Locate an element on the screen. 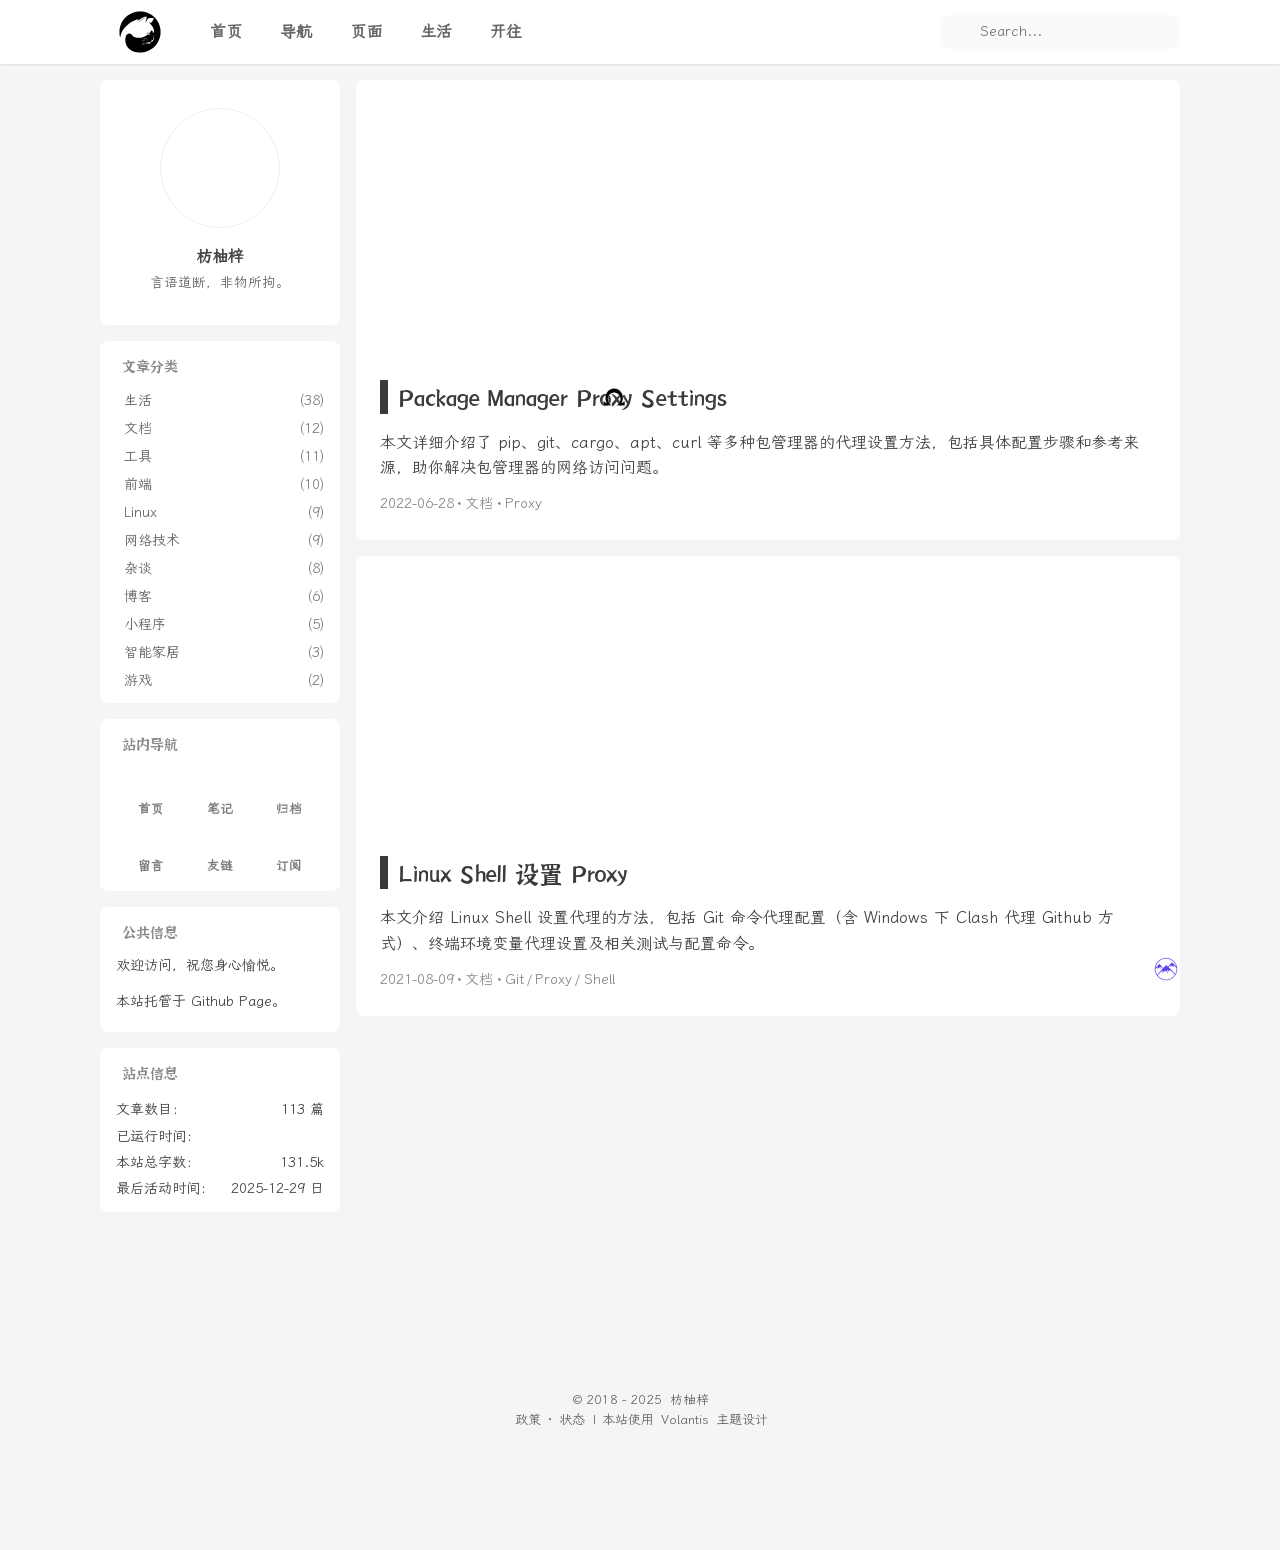  view mountain or hiking trails is located at coordinates (1166, 969).